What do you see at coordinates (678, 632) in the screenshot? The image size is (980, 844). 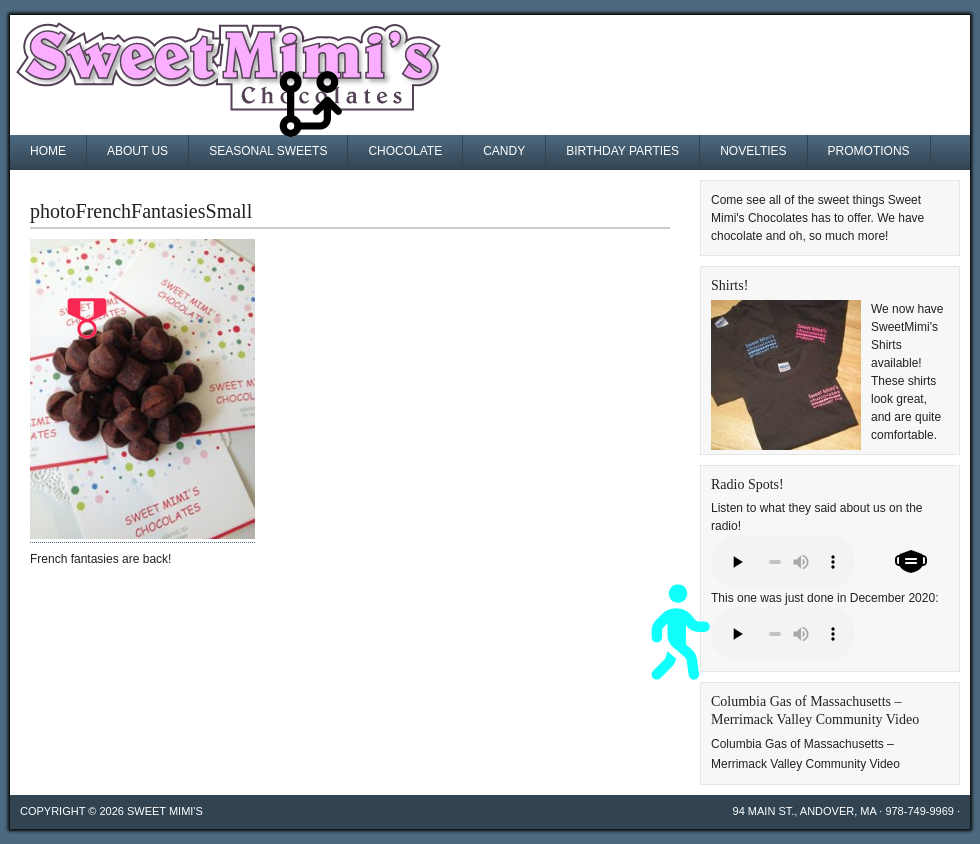 I see `walking directions or pedestrian navigation mode` at bounding box center [678, 632].